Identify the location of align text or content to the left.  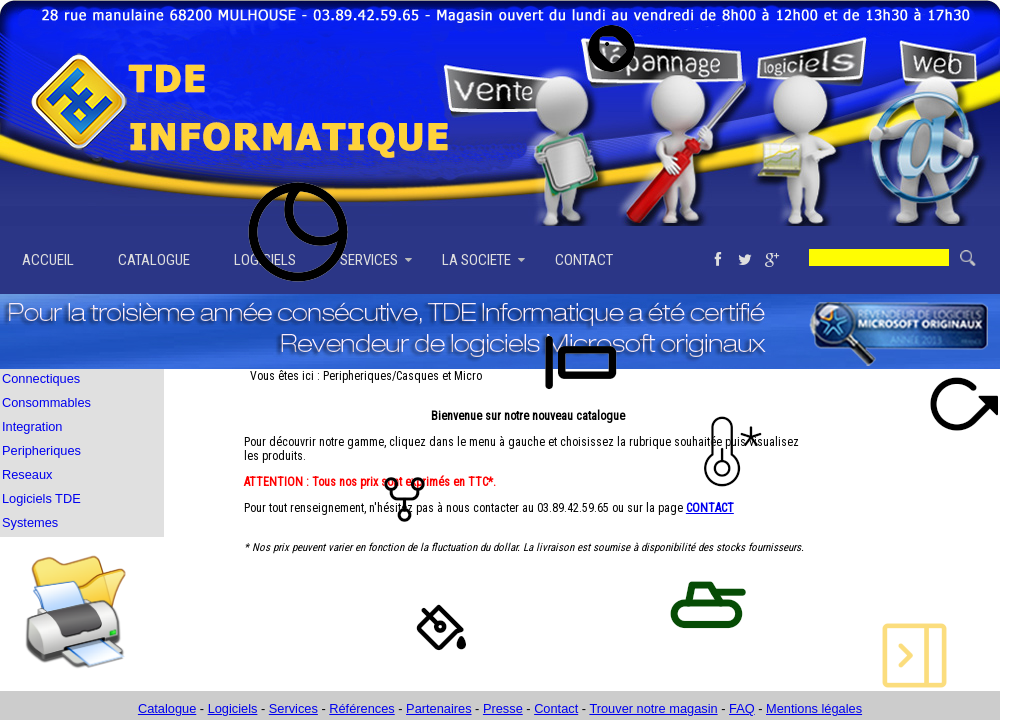
(579, 362).